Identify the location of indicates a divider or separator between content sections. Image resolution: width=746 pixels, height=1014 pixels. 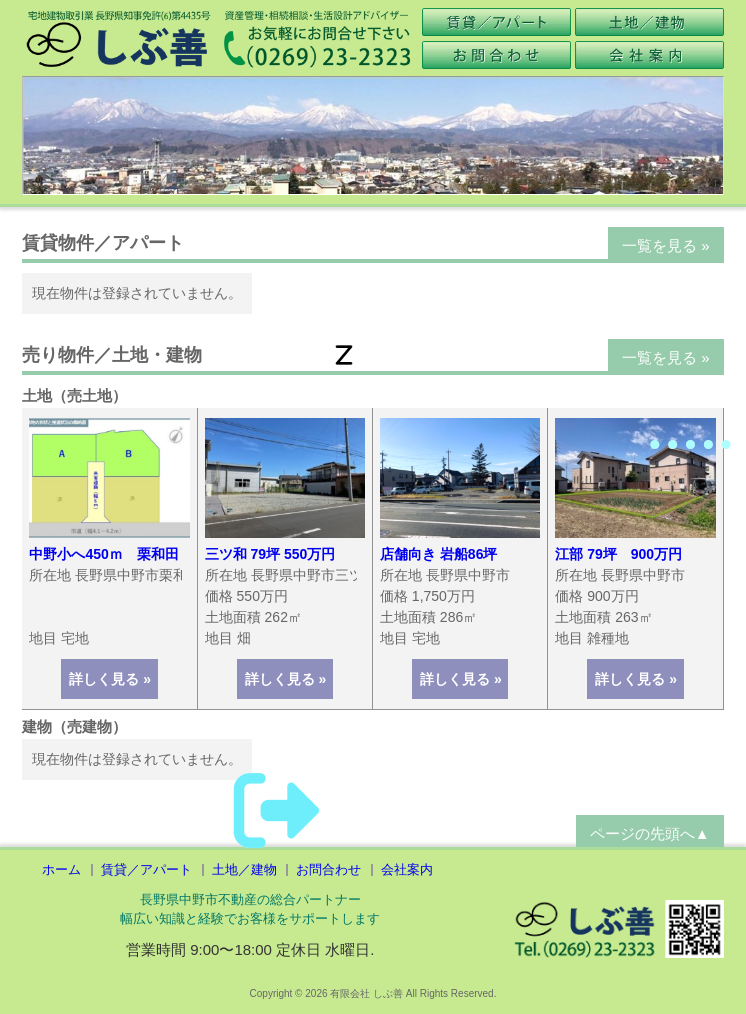
(690, 444).